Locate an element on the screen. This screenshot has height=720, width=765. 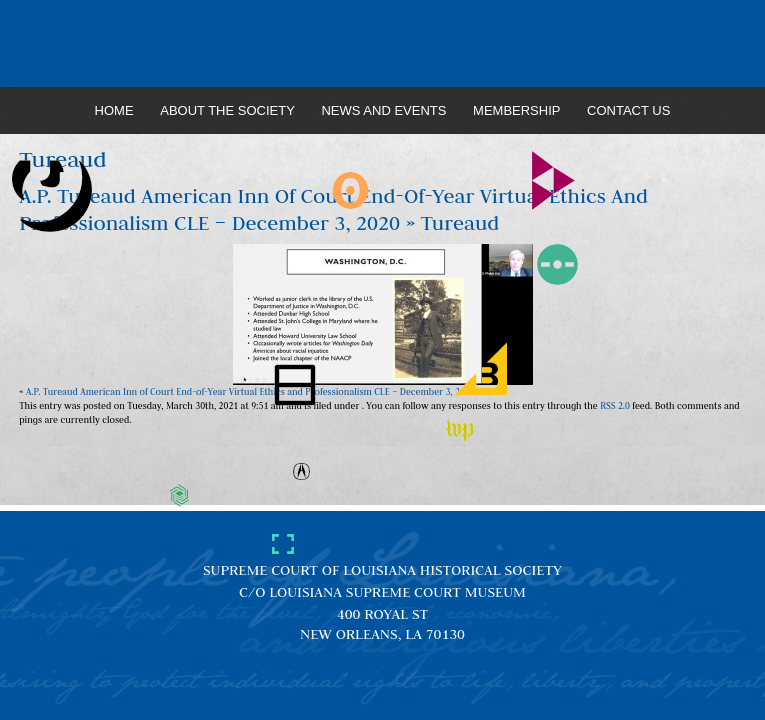
gradienter app logo is located at coordinates (557, 264).